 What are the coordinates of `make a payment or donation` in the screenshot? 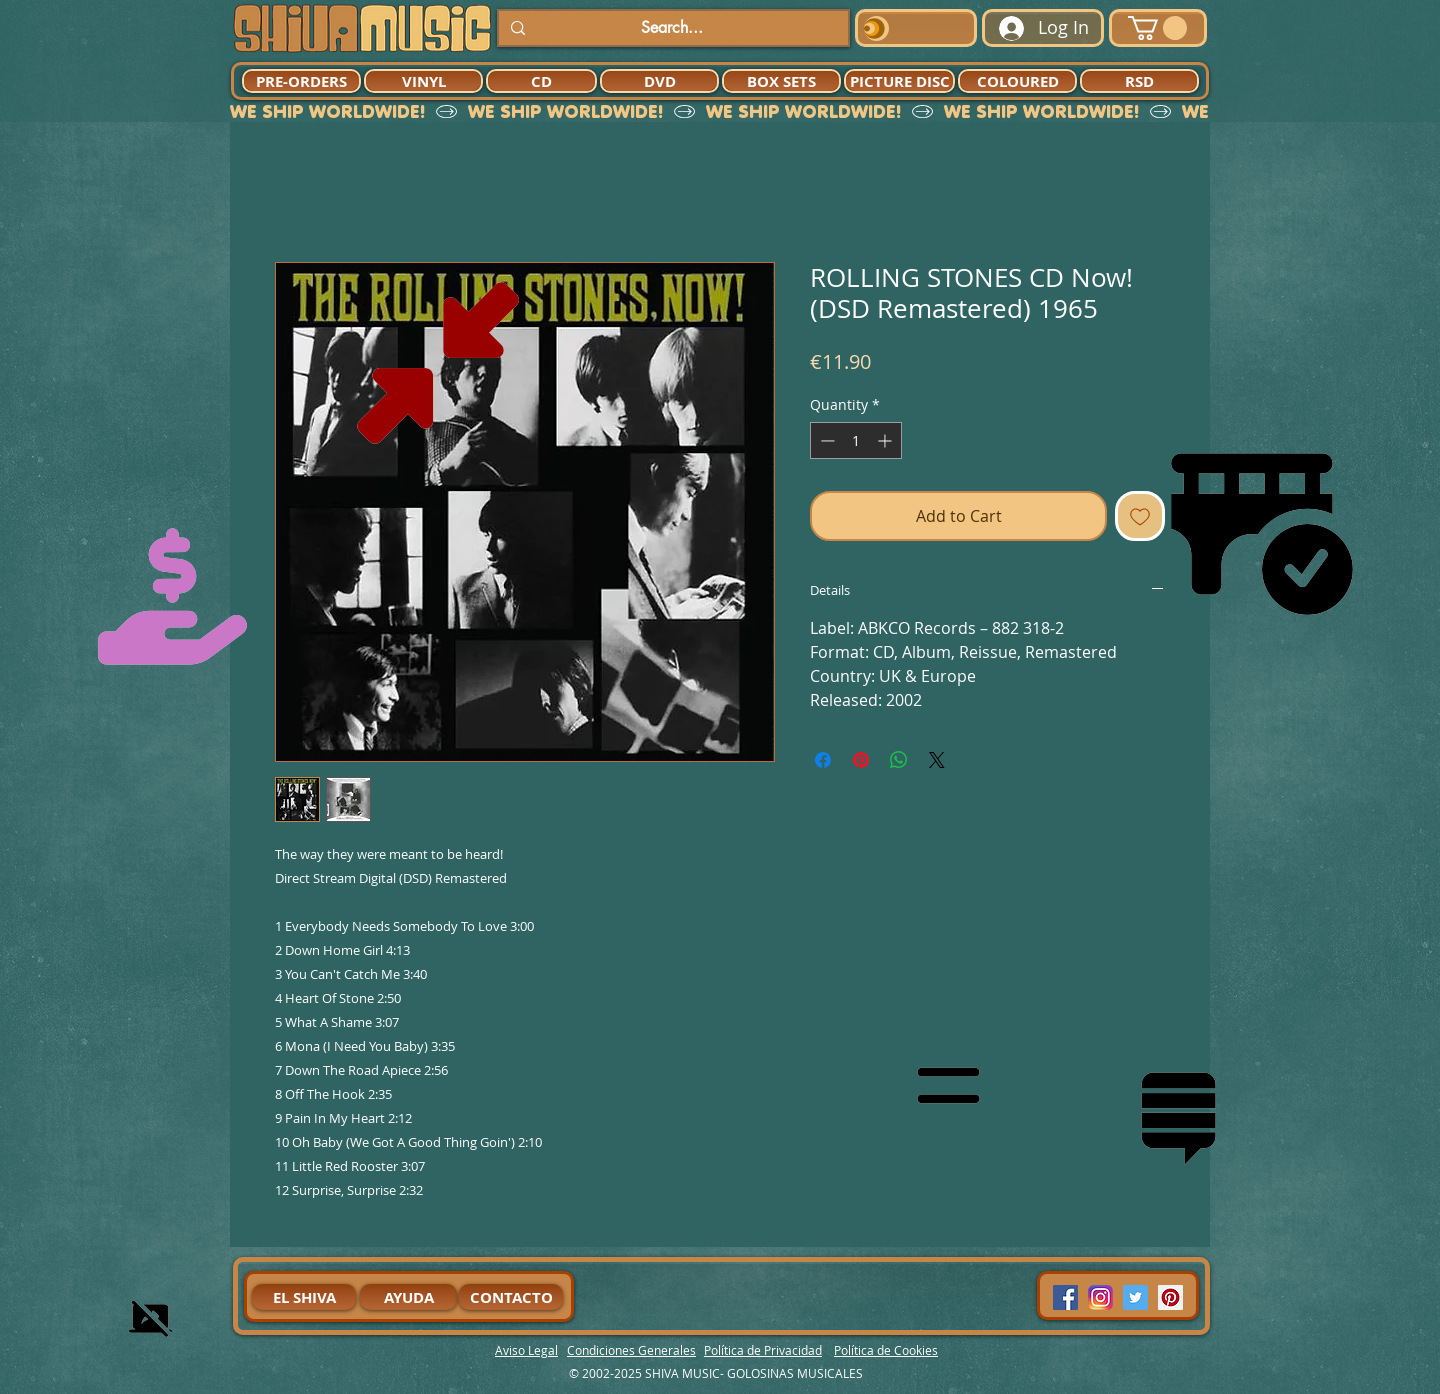 It's located at (172, 598).